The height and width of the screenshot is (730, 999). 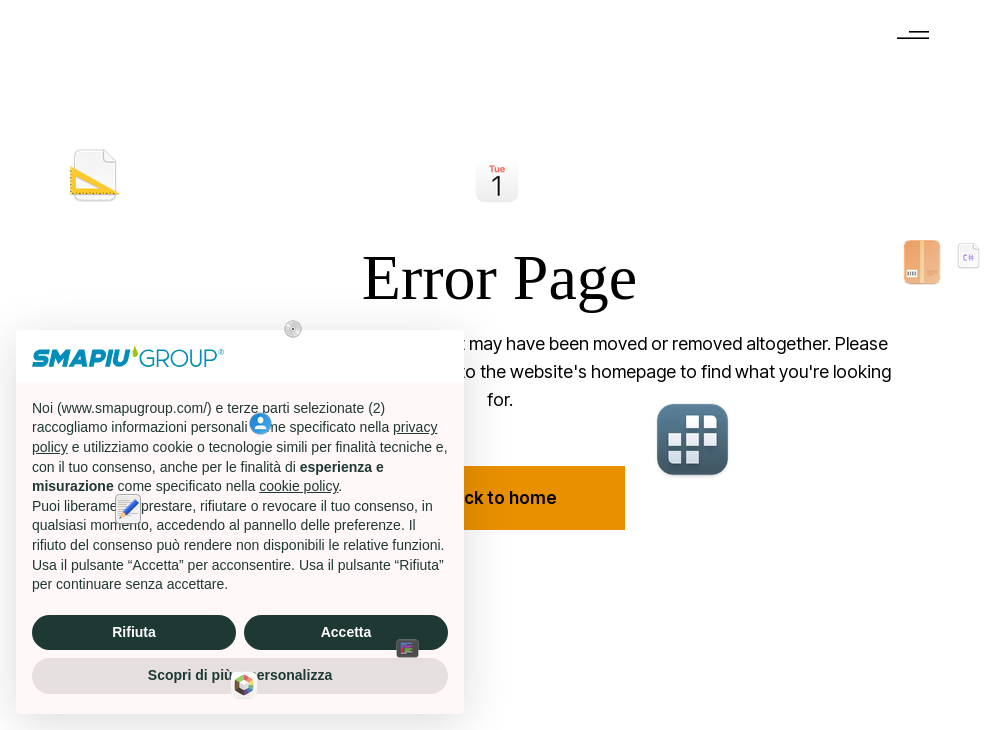 What do you see at coordinates (260, 423) in the screenshot?
I see `default user profile avatar` at bounding box center [260, 423].